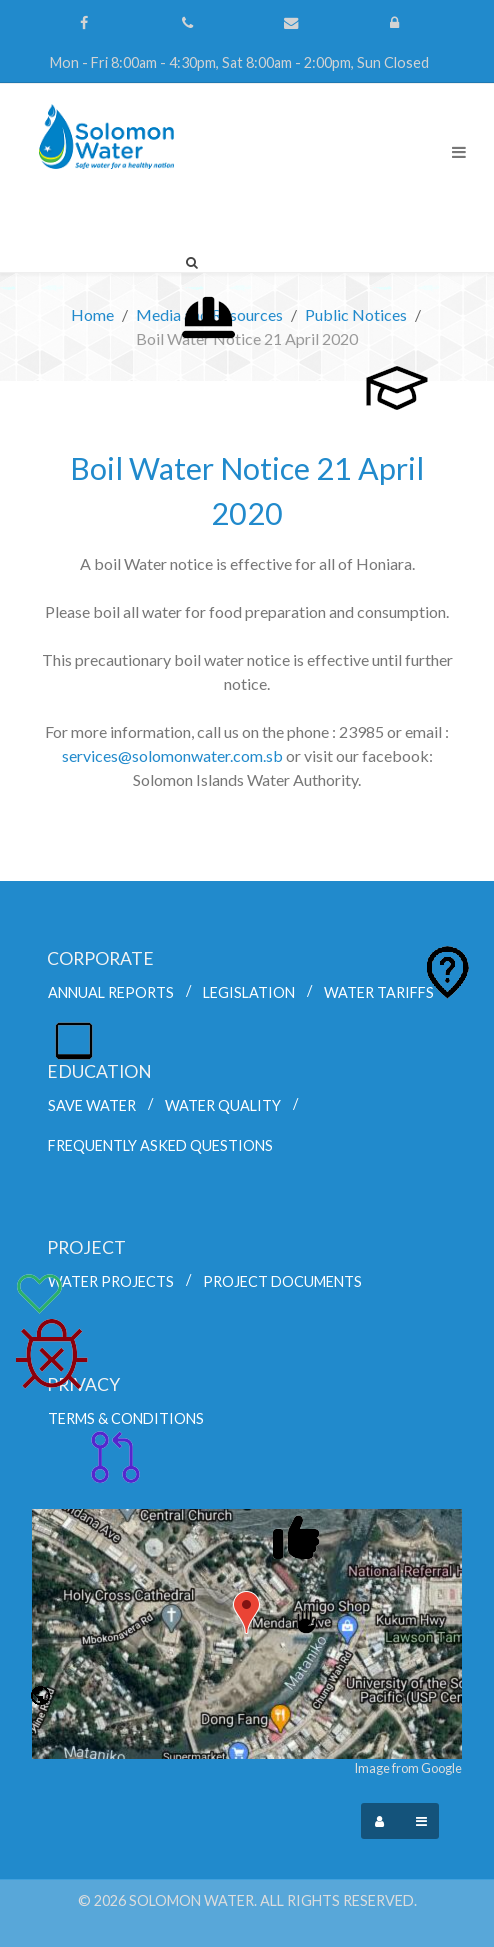 This screenshot has height=1947, width=494. What do you see at coordinates (397, 388) in the screenshot?
I see `access learning resources or tutorials` at bounding box center [397, 388].